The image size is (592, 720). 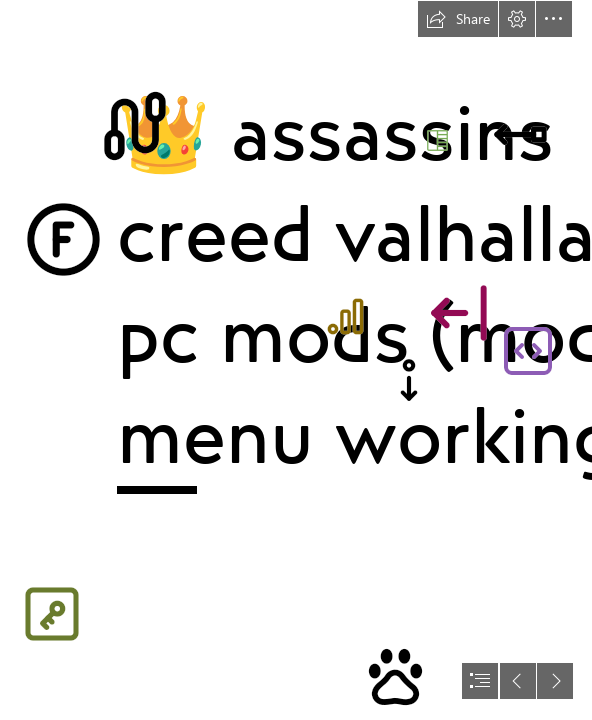 What do you see at coordinates (63, 239) in the screenshot?
I see `tumble dry on low heat setting` at bounding box center [63, 239].